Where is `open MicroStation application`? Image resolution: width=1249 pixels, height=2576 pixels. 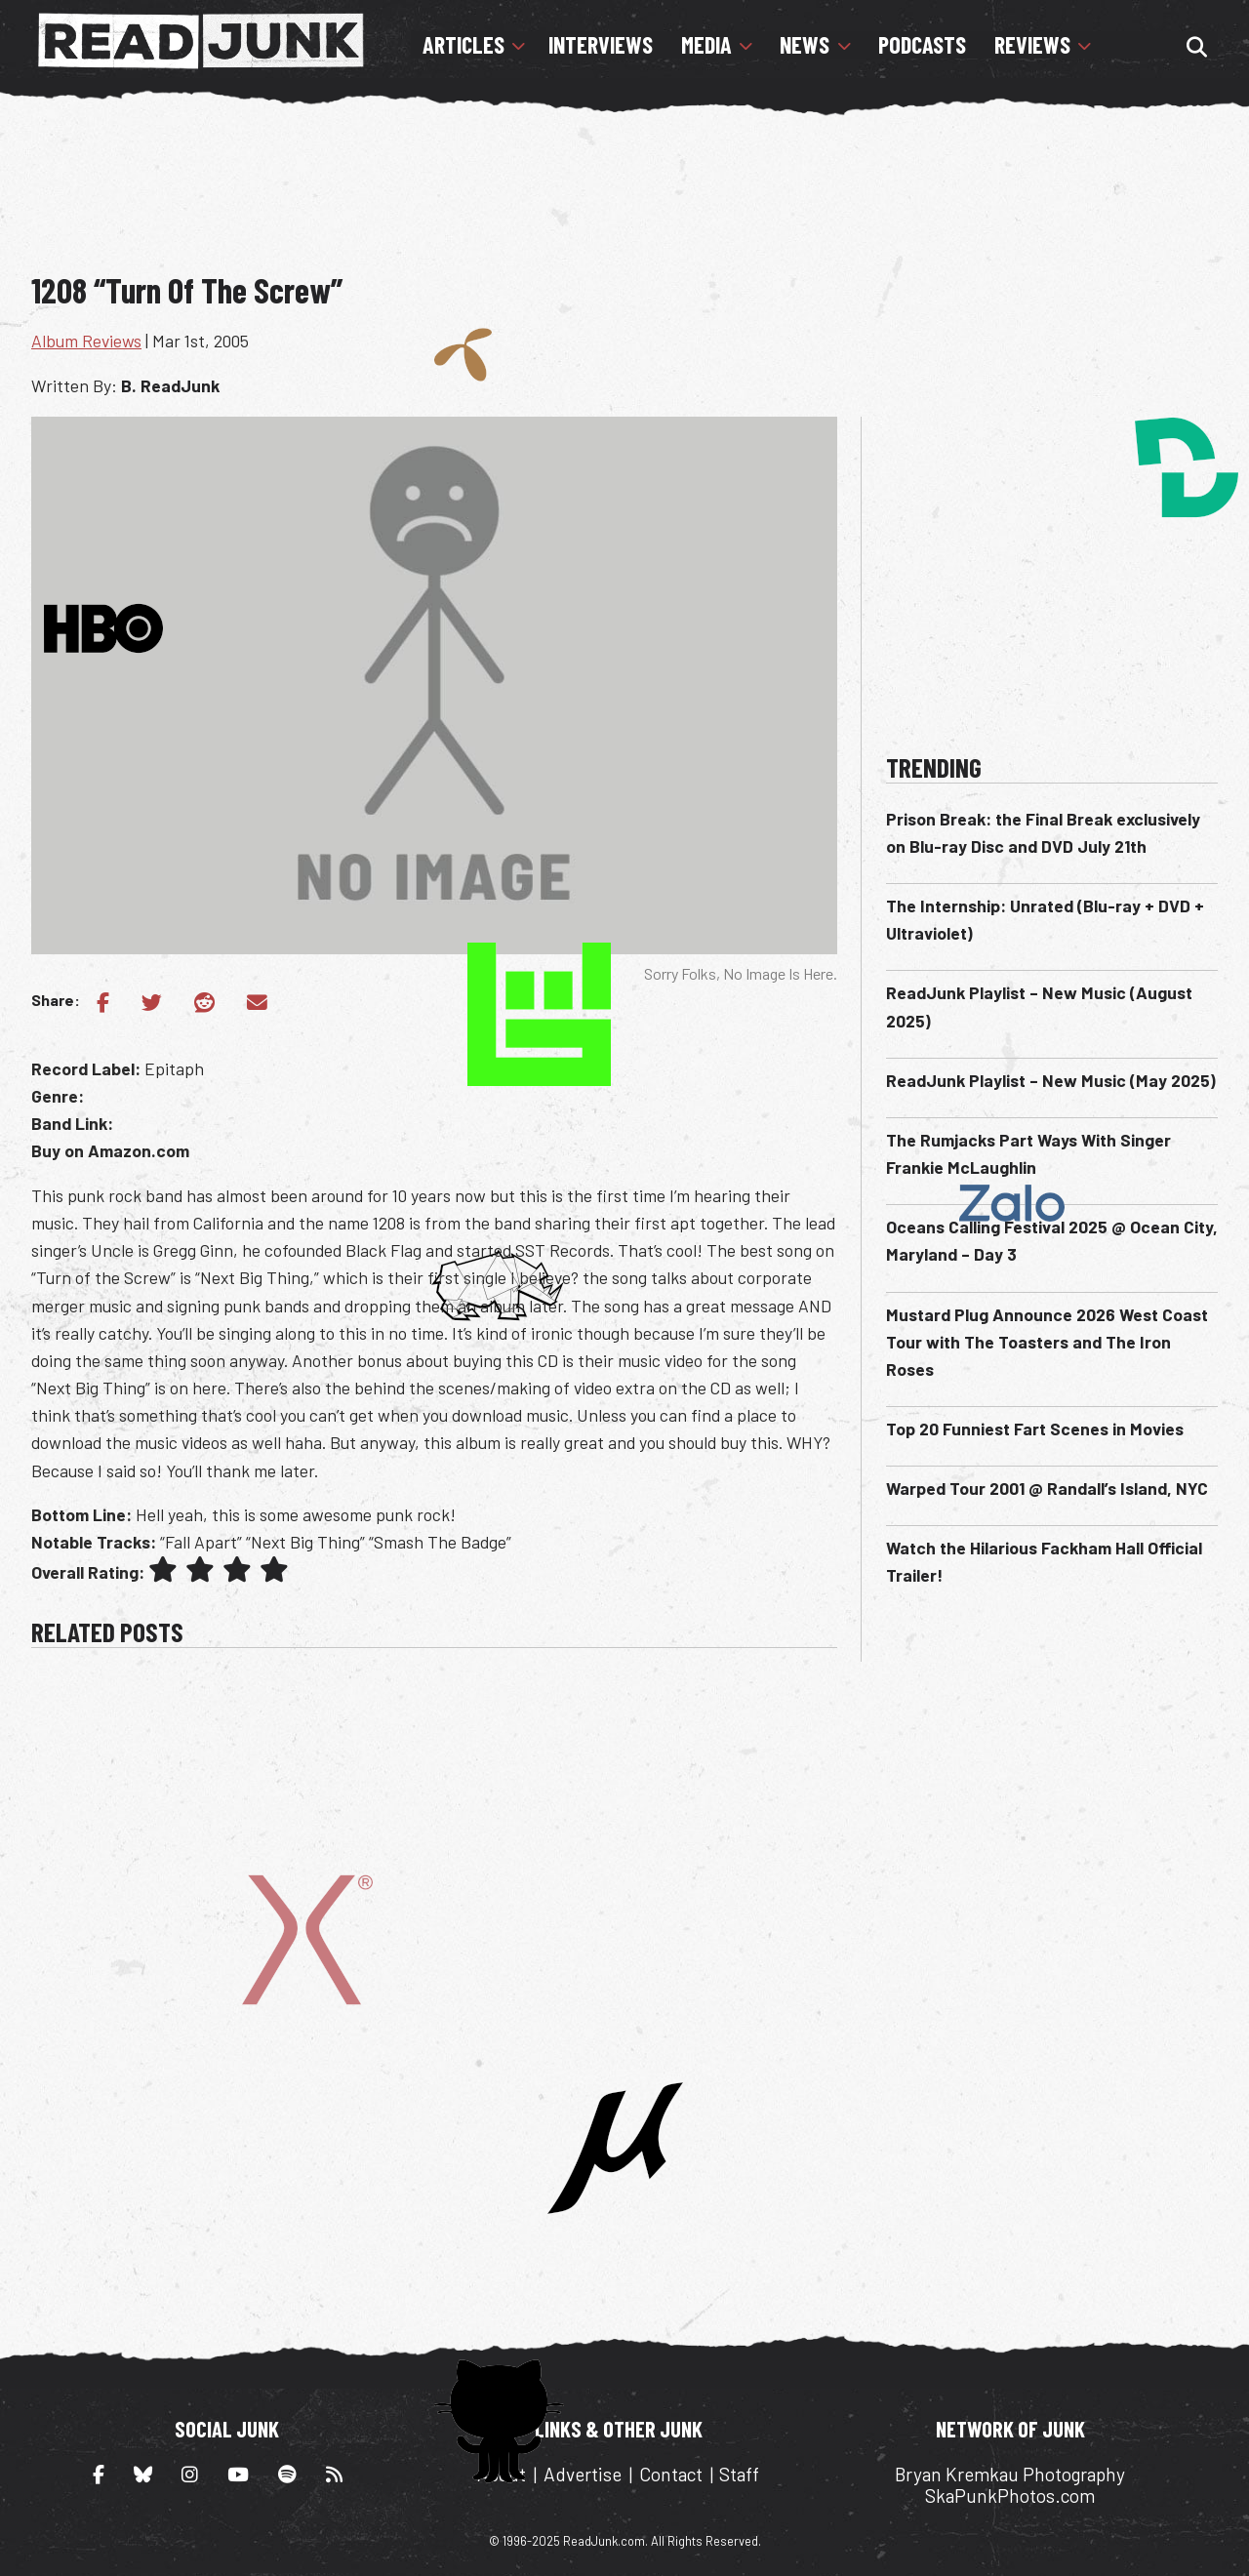 open MicroStation application is located at coordinates (615, 2148).